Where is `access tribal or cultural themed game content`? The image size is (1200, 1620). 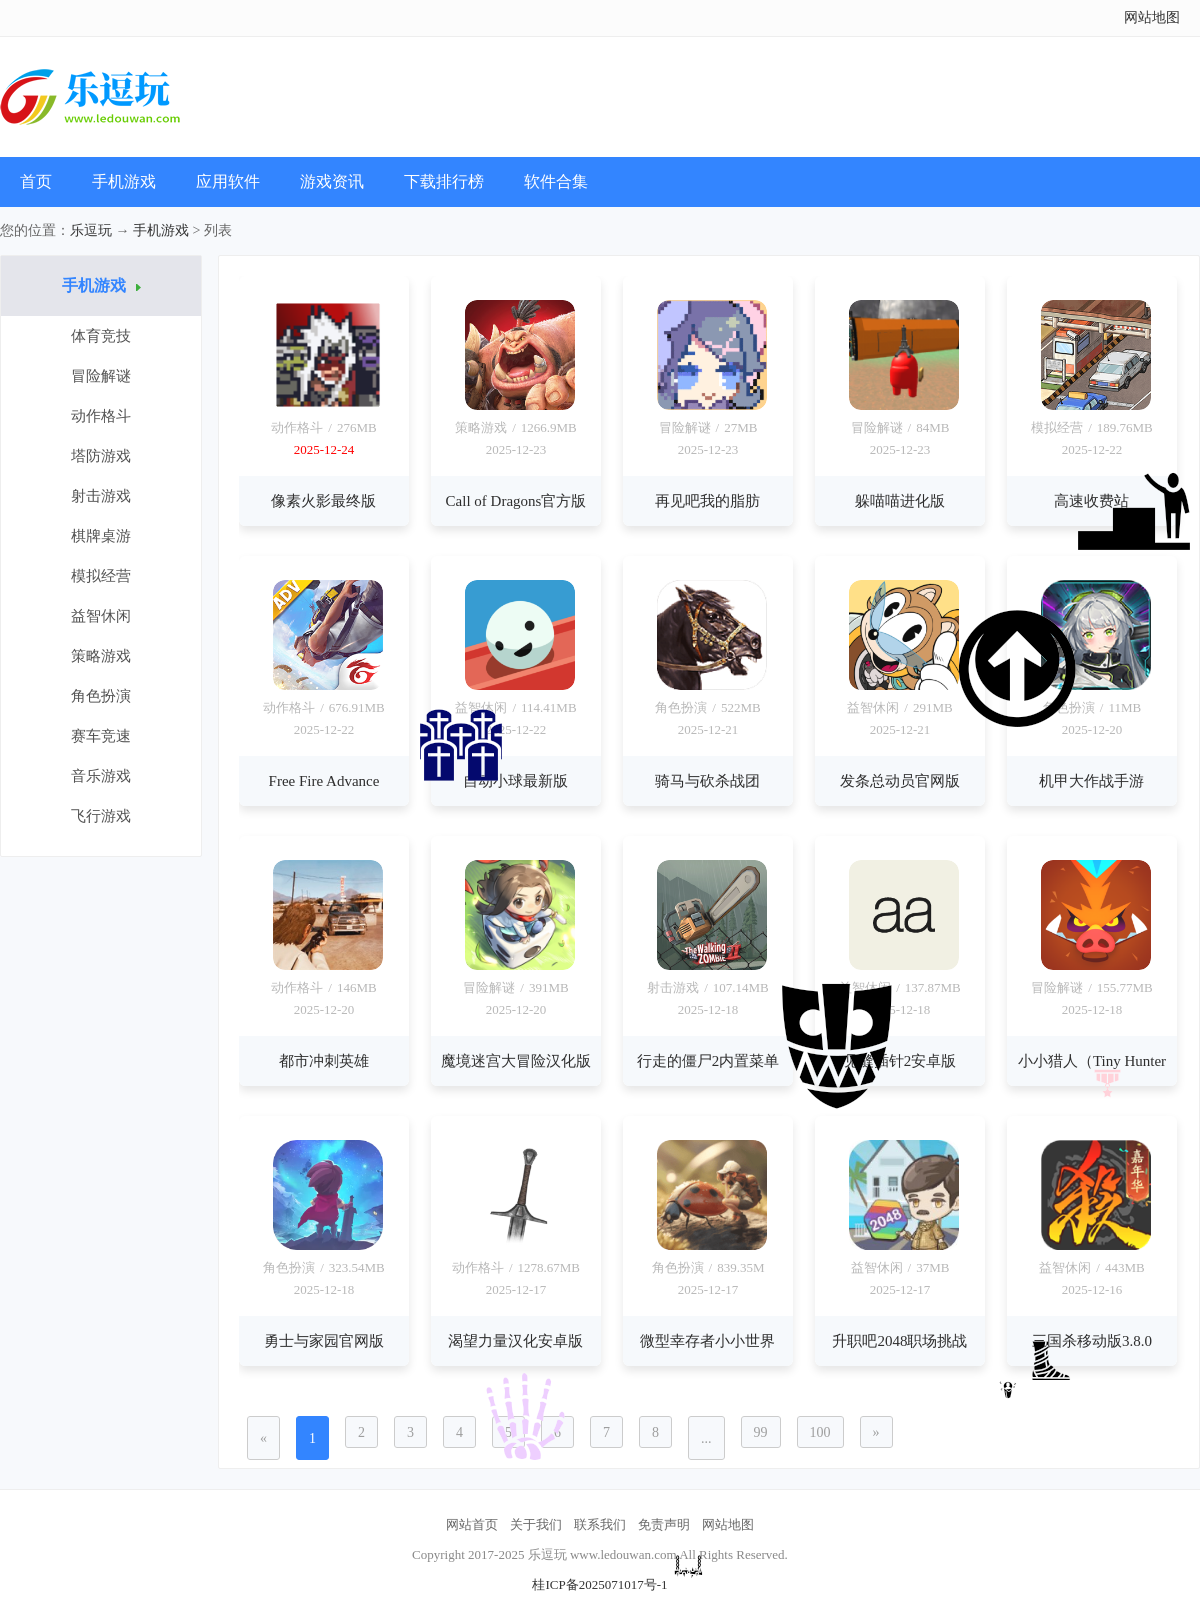
access tribal or cultural themed game content is located at coordinates (834, 1046).